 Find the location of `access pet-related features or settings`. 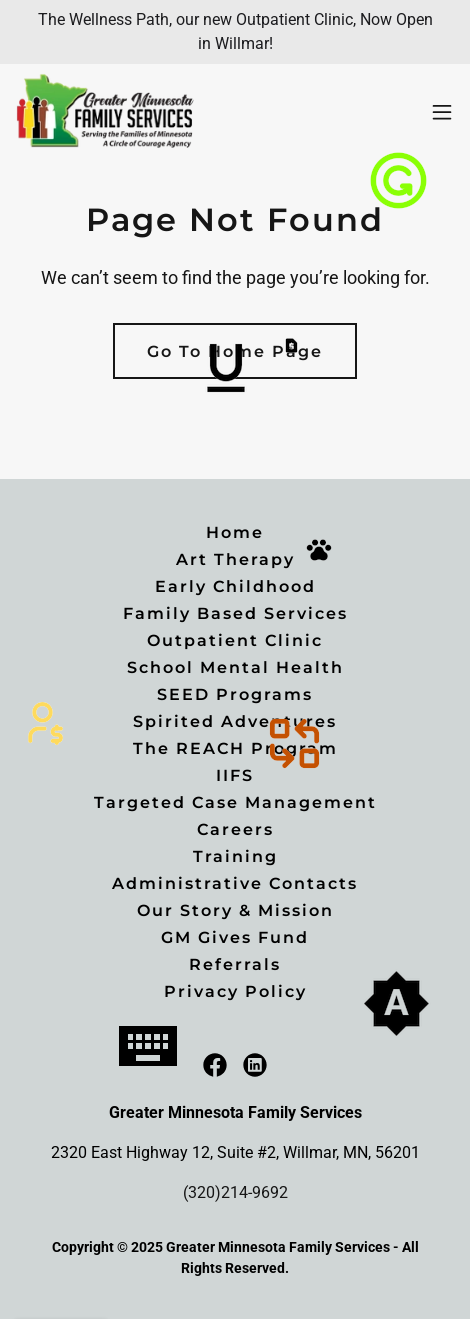

access pet-related features or settings is located at coordinates (319, 550).